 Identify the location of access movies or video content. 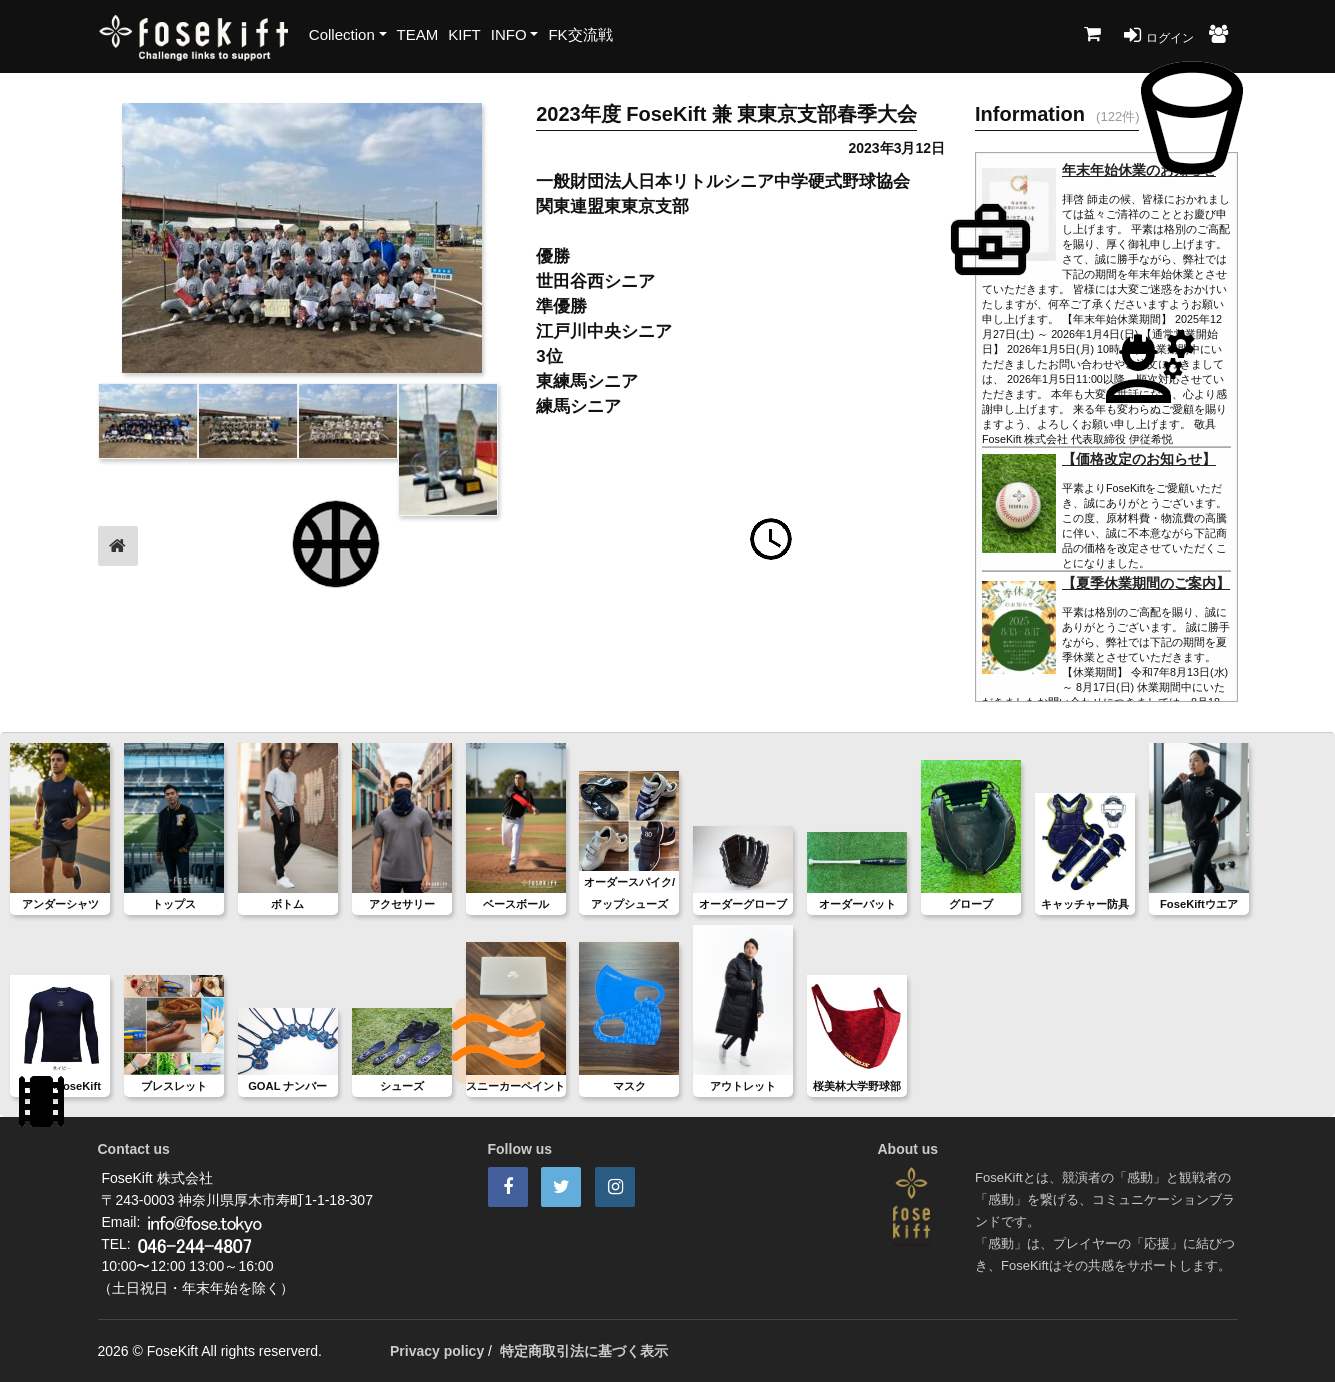
(41, 1101).